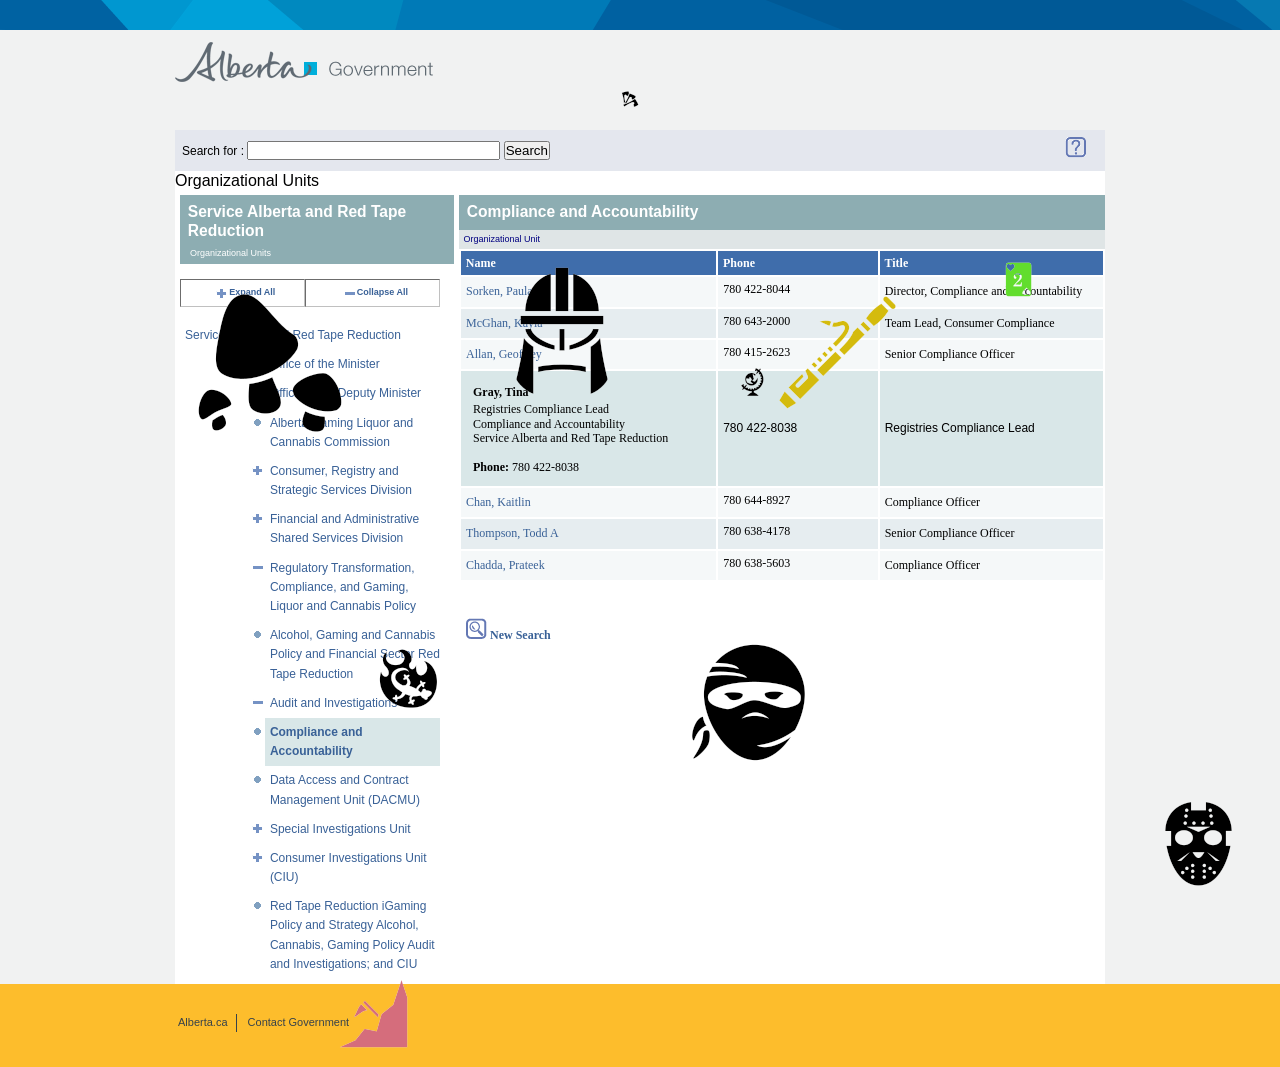 The width and height of the screenshot is (1280, 1067). I want to click on access global or worldwide settings, so click(752, 382).